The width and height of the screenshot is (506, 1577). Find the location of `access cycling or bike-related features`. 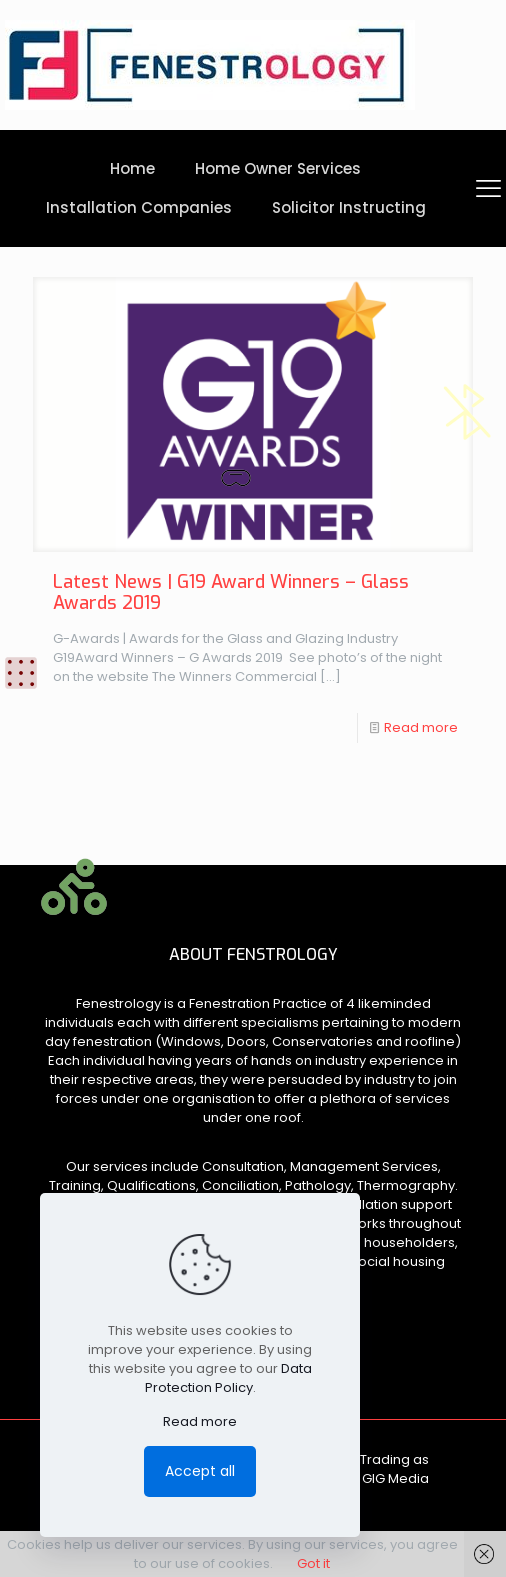

access cycling or bike-related features is located at coordinates (74, 889).